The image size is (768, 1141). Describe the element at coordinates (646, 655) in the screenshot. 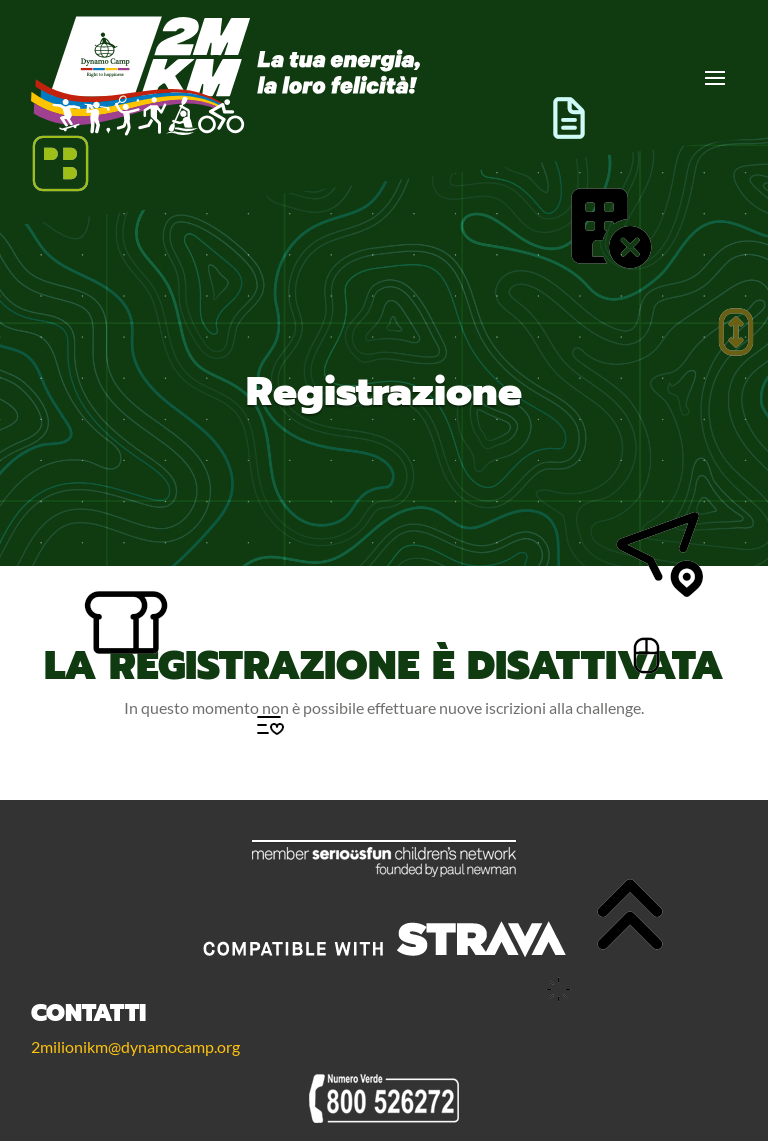

I see `mouse input device settings` at that location.